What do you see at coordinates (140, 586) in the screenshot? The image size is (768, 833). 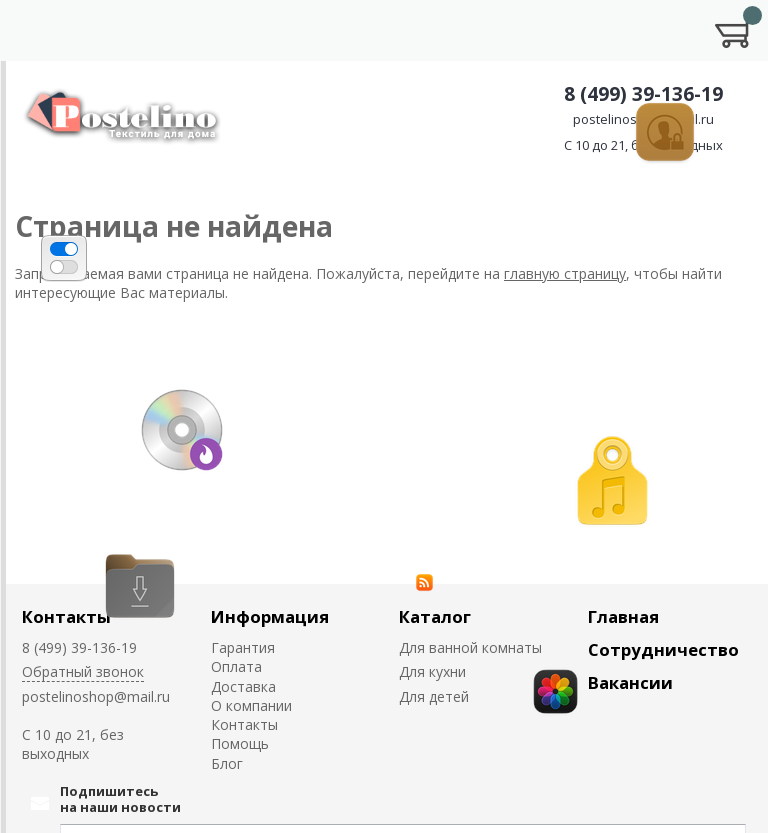 I see `access your downloads folder` at bounding box center [140, 586].